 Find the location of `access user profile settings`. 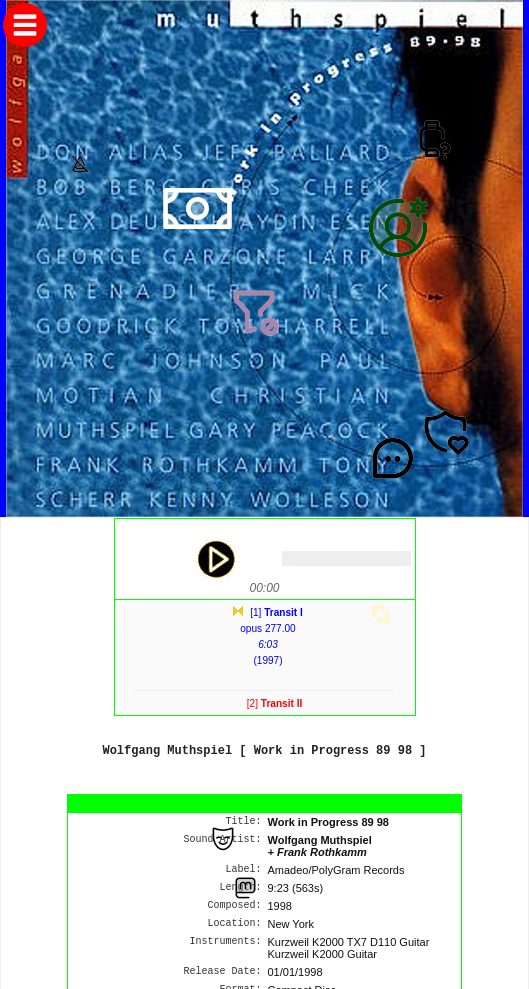

access user profile settings is located at coordinates (398, 228).